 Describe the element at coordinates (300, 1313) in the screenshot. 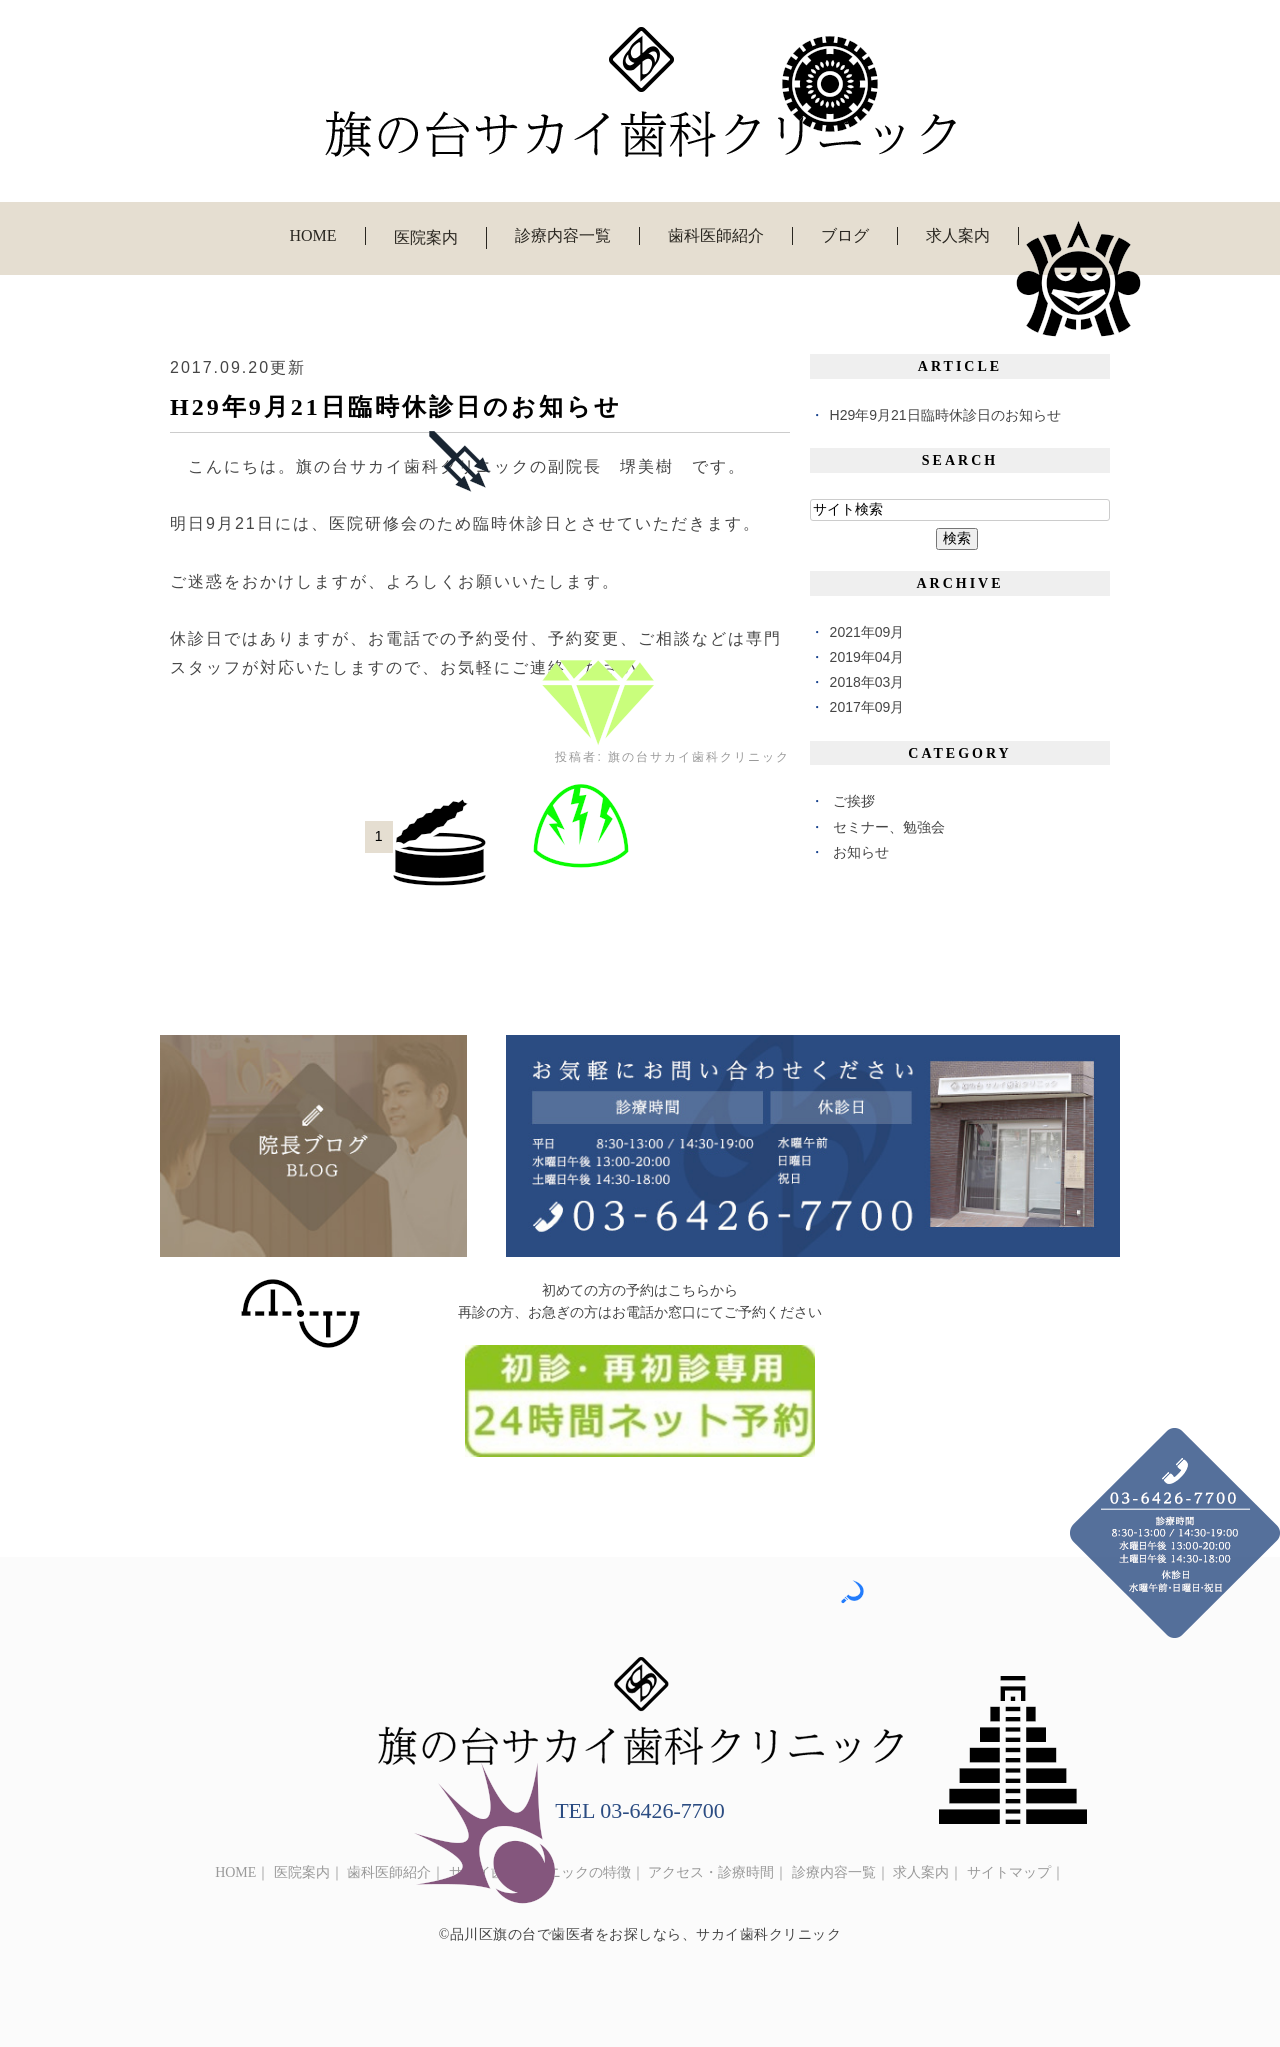

I see `view diagram or flowchart` at that location.